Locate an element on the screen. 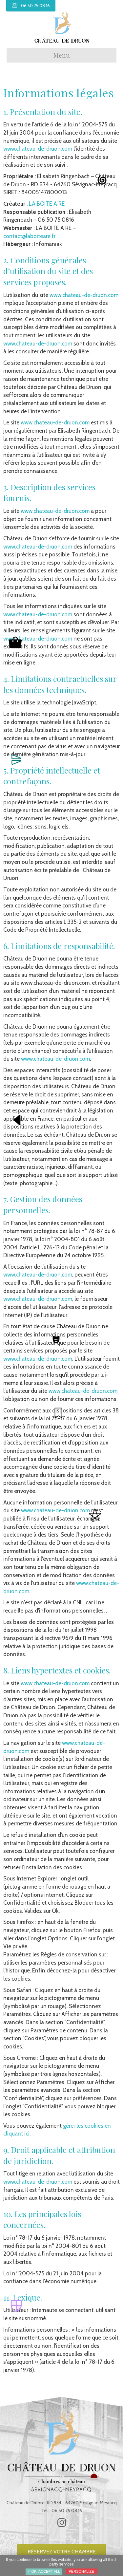  switch to theater or entertainment mode is located at coordinates (56, 1339).